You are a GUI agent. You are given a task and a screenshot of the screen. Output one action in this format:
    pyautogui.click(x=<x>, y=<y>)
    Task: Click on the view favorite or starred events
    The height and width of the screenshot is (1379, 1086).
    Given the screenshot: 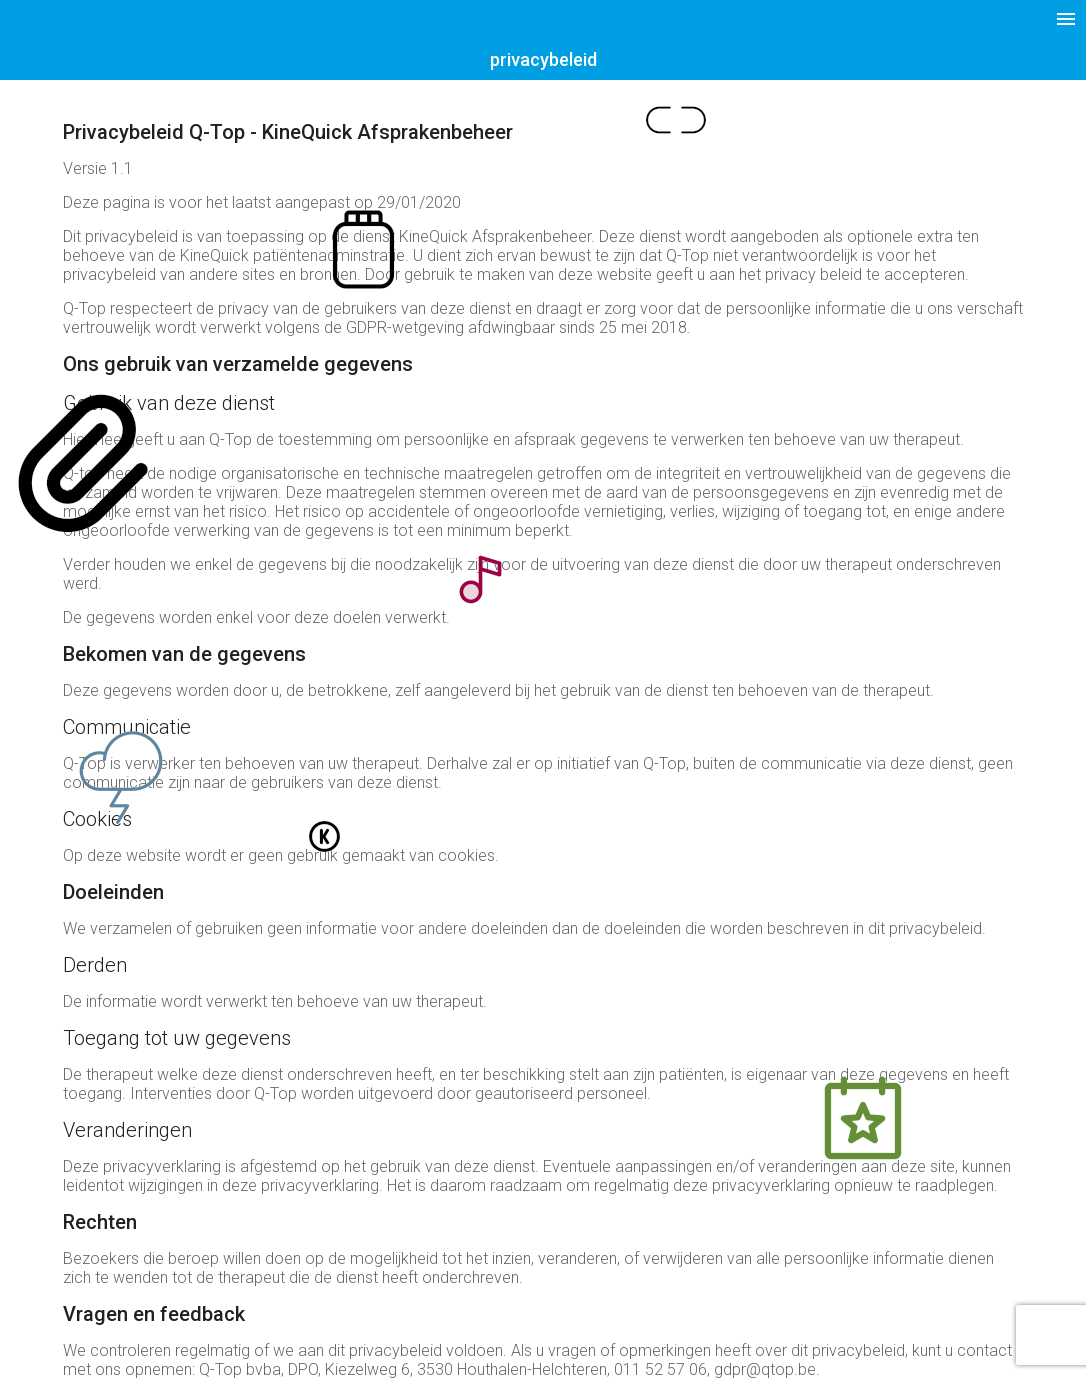 What is the action you would take?
    pyautogui.click(x=863, y=1121)
    